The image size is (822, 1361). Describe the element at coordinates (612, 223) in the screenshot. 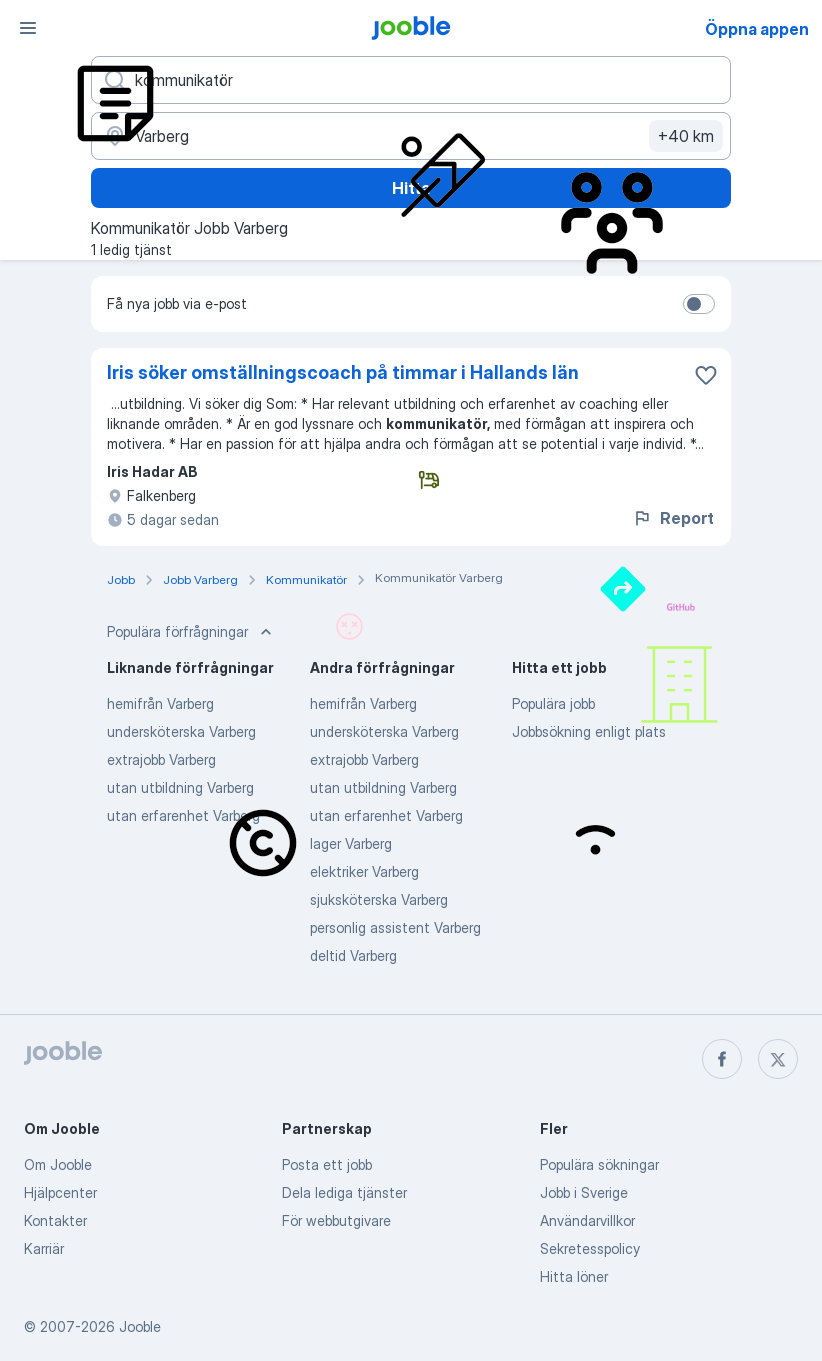

I see `view group members or team roster` at that location.